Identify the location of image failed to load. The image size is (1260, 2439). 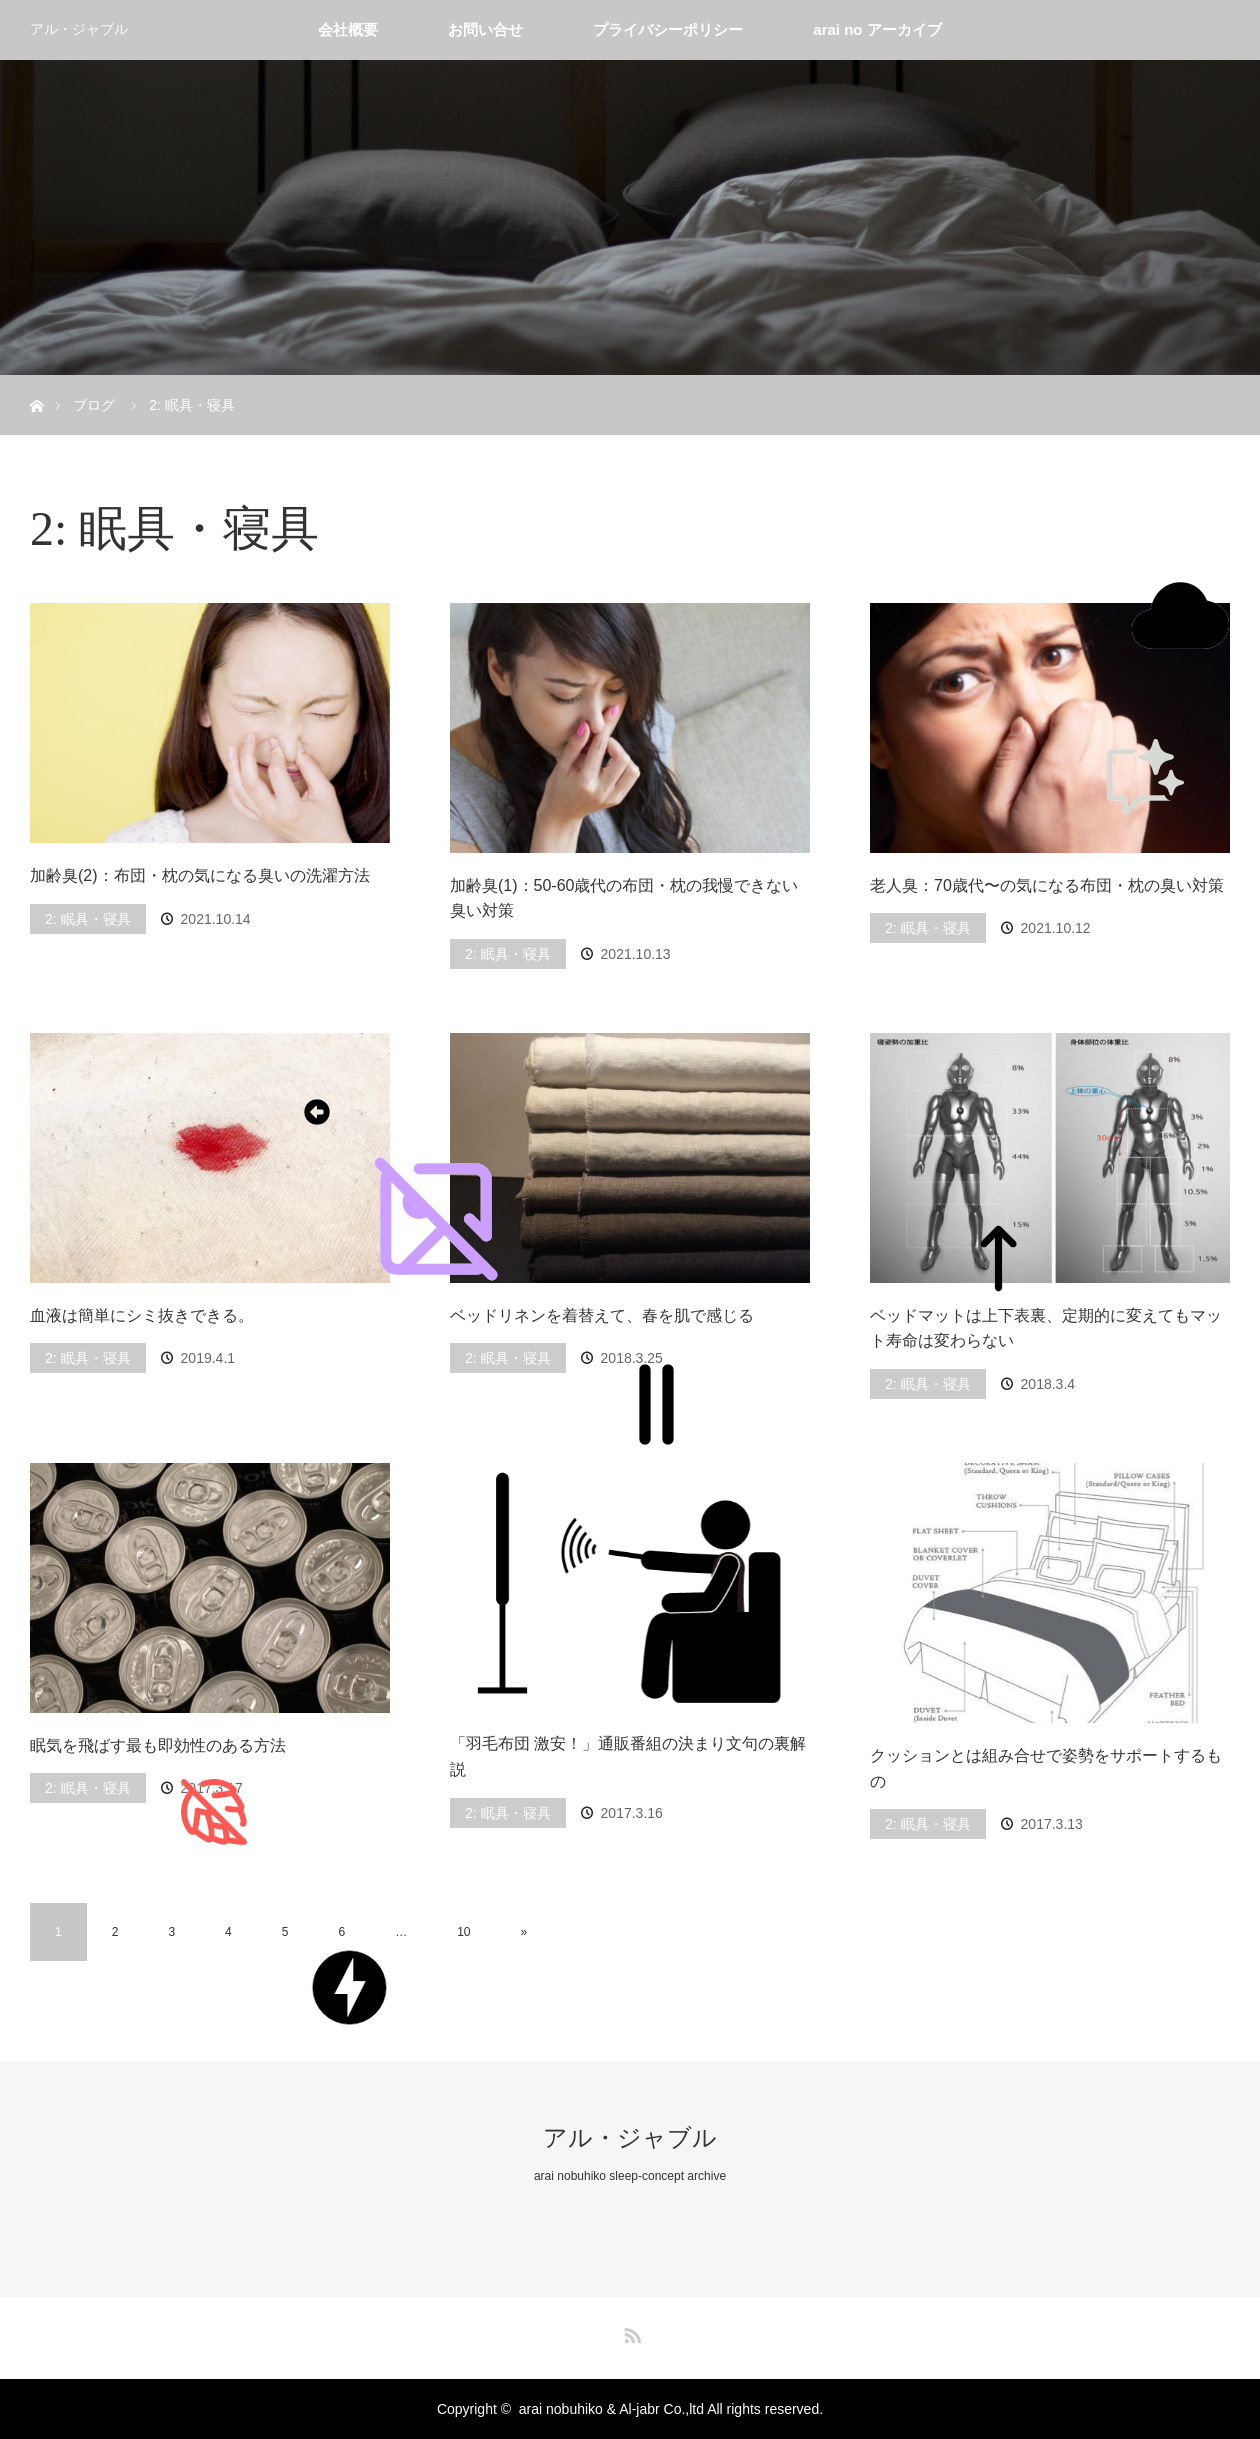
(436, 1219).